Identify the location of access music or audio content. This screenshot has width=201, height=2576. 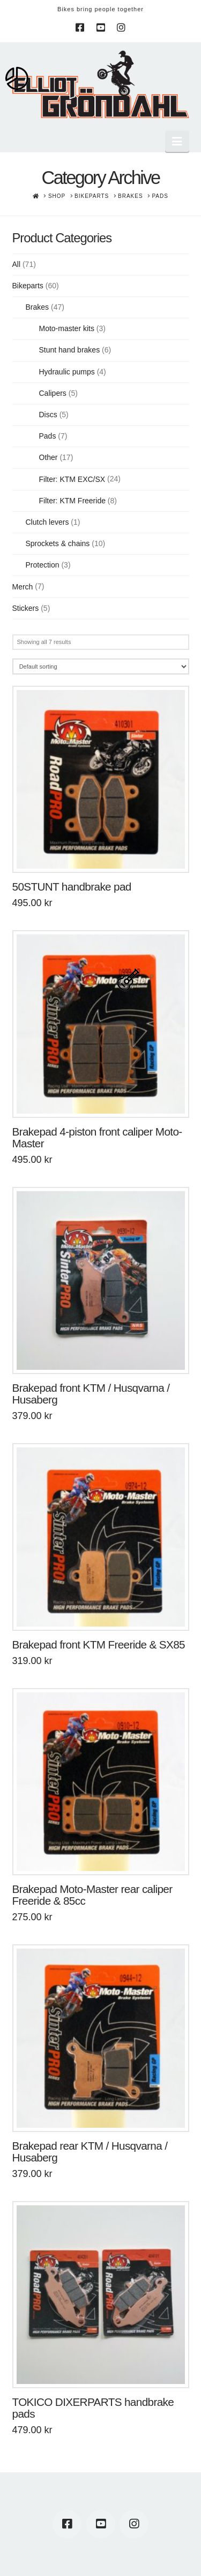
(128, 980).